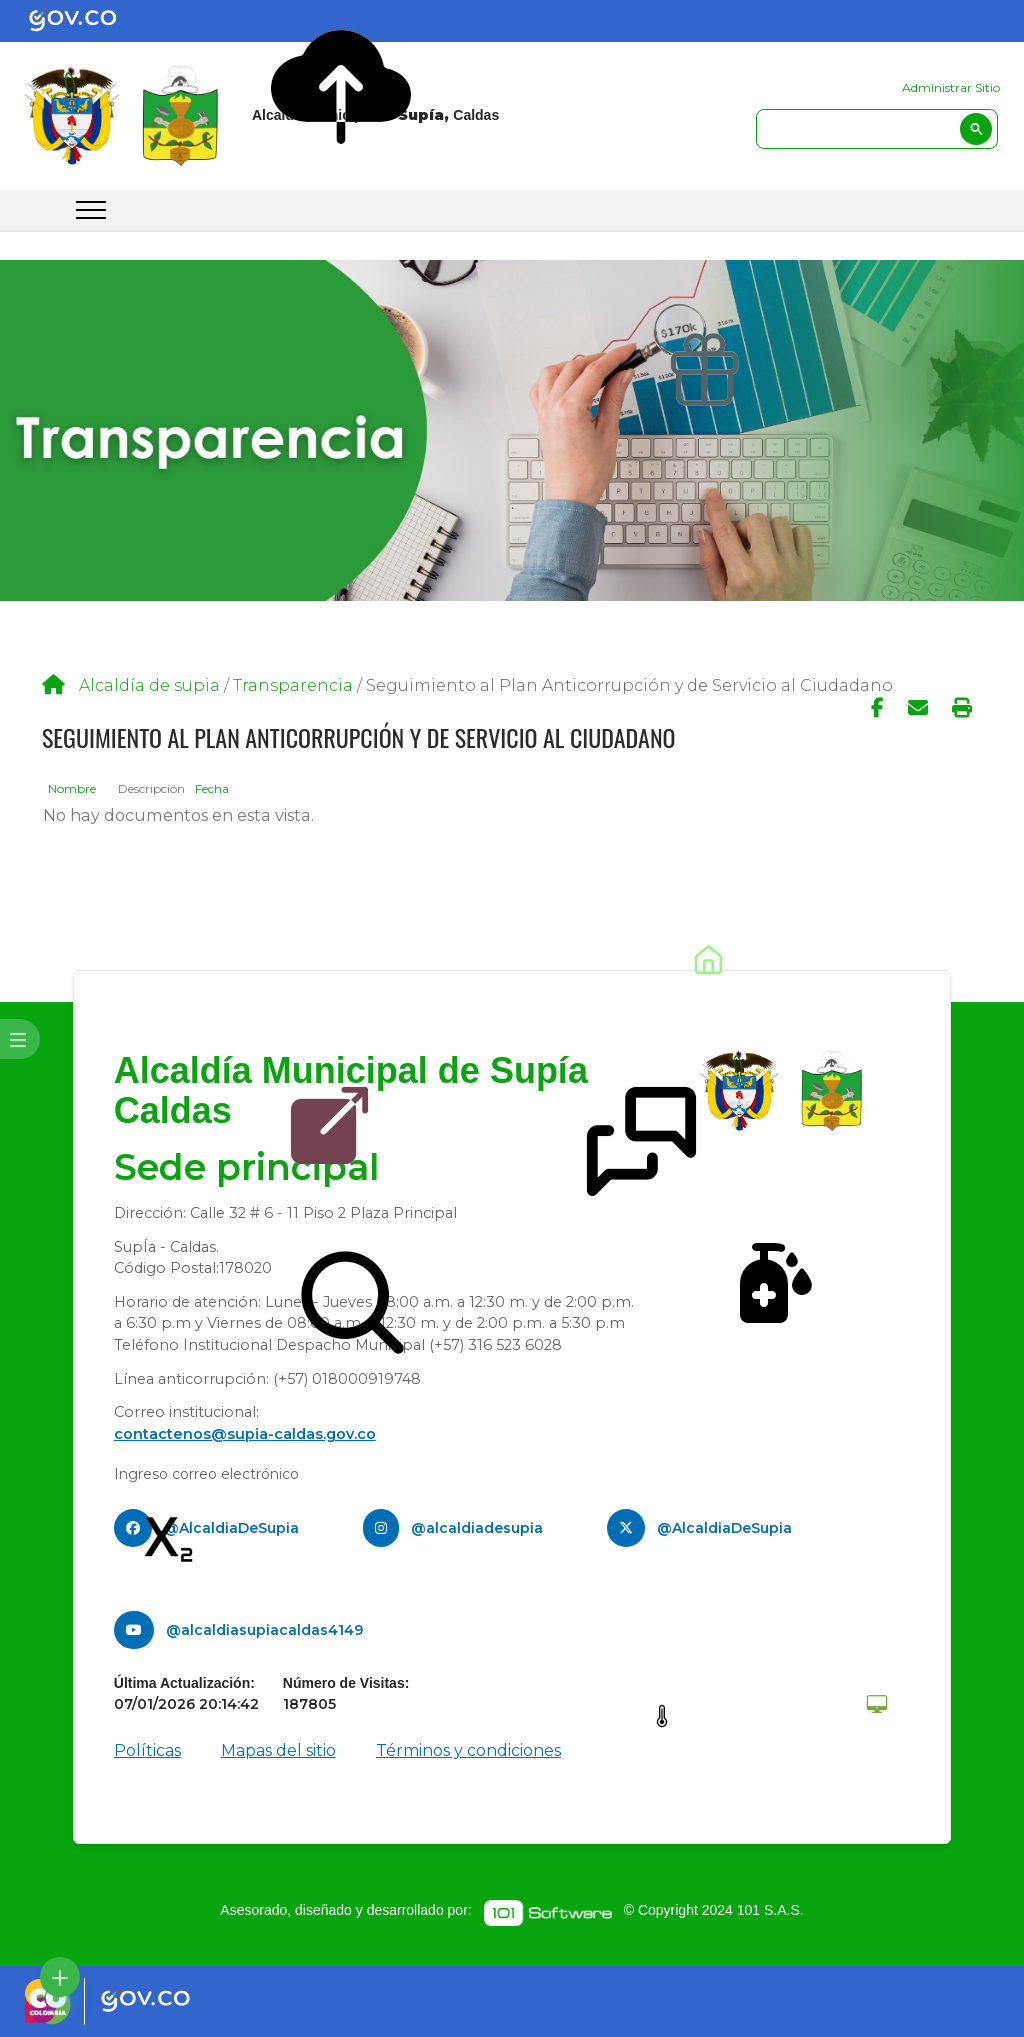 The width and height of the screenshot is (1024, 2037). I want to click on format text as subscript, so click(161, 1539).